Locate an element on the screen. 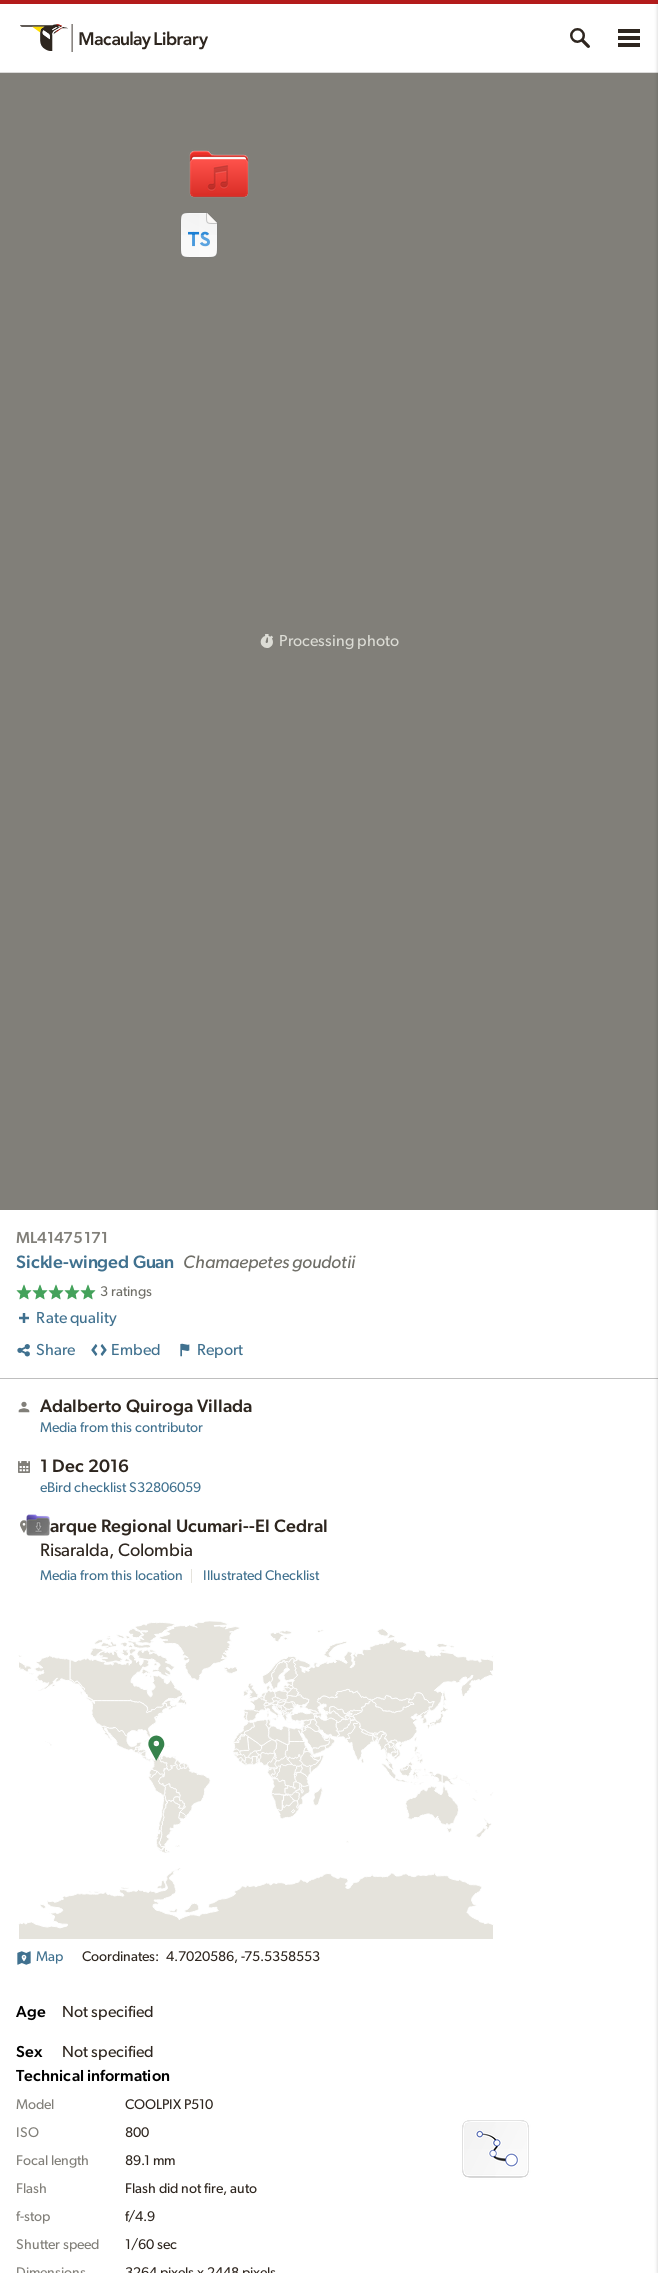  open a karbon vector graphics file is located at coordinates (495, 2146).